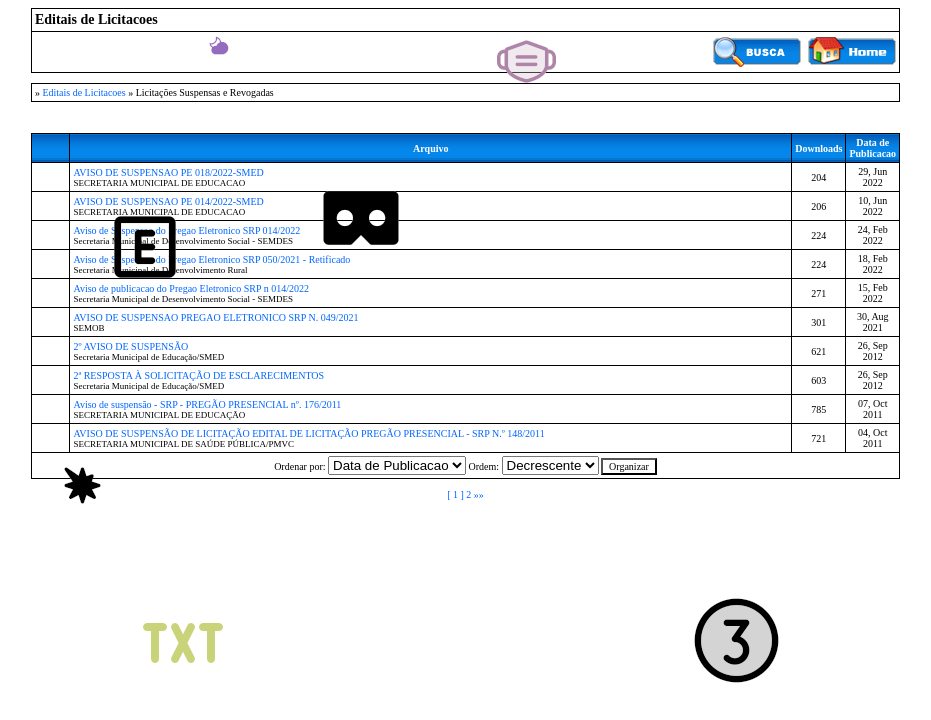 Image resolution: width=931 pixels, height=720 pixels. I want to click on indicates nighttime or evening weather conditions, so click(218, 46).